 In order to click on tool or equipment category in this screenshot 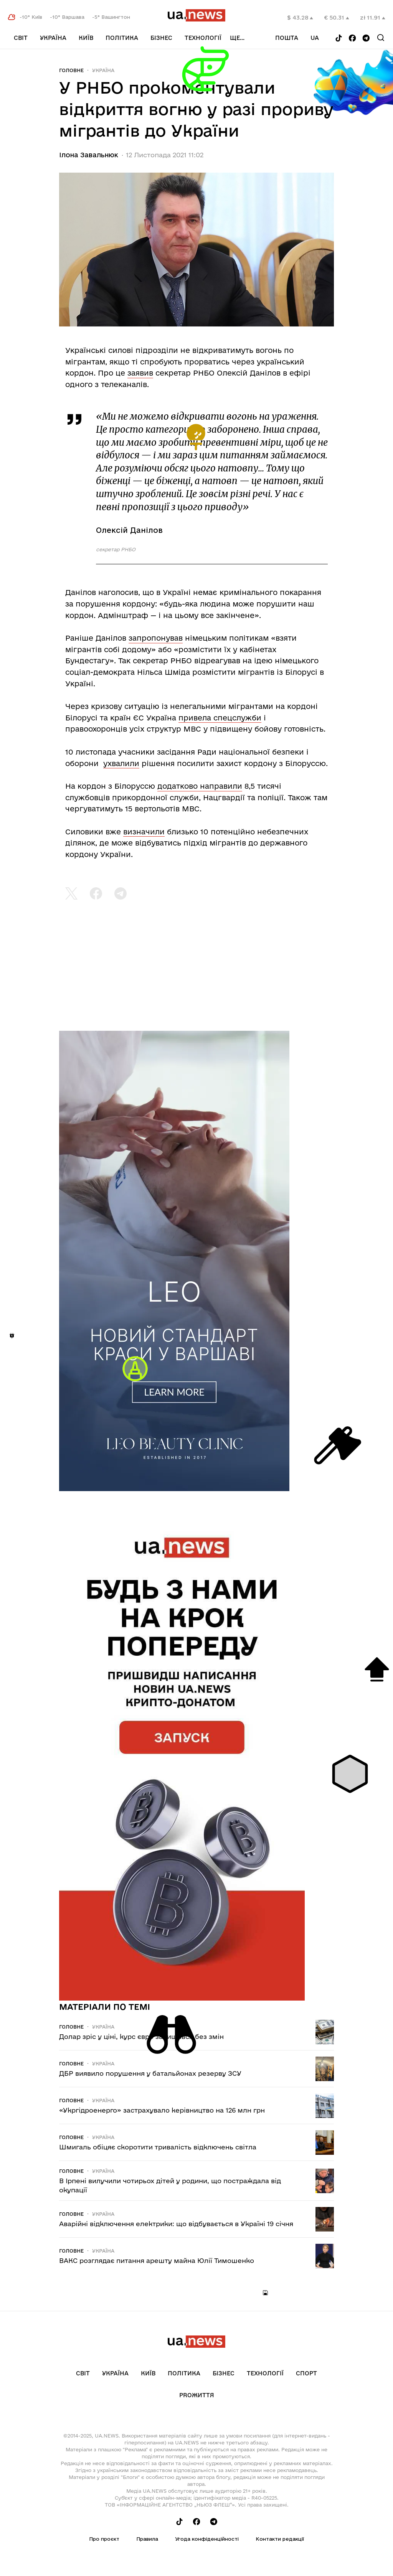, I will do `click(337, 1447)`.